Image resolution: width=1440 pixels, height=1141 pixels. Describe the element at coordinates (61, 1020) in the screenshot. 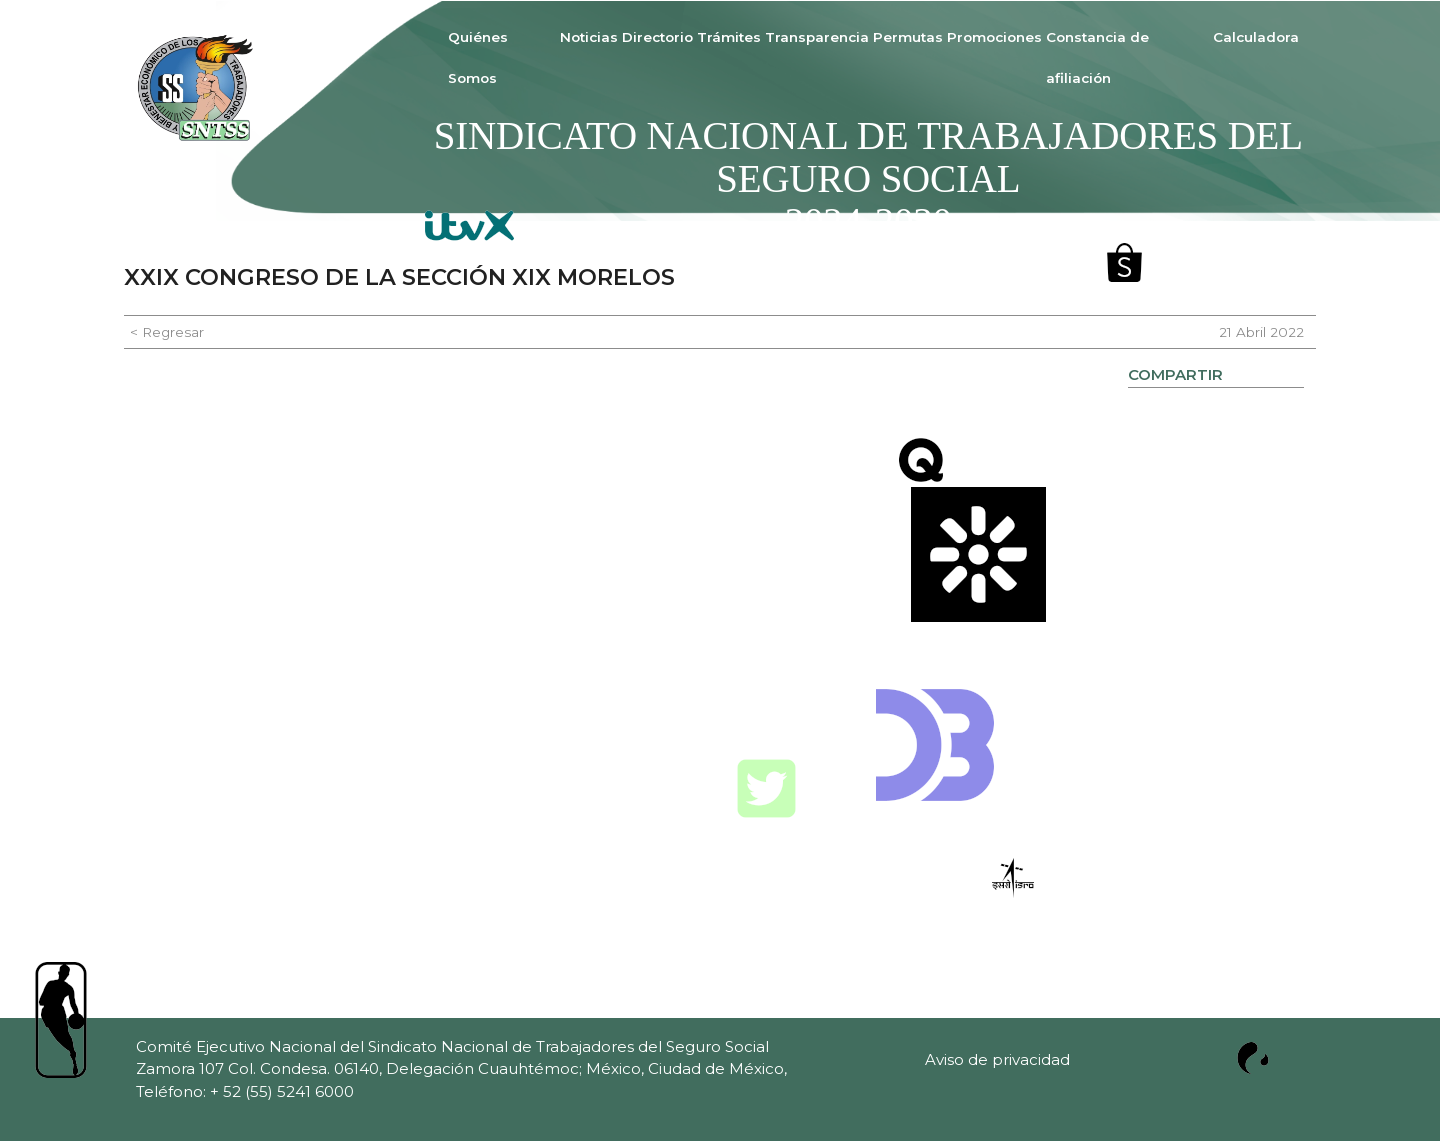

I see `open the NBA app` at that location.